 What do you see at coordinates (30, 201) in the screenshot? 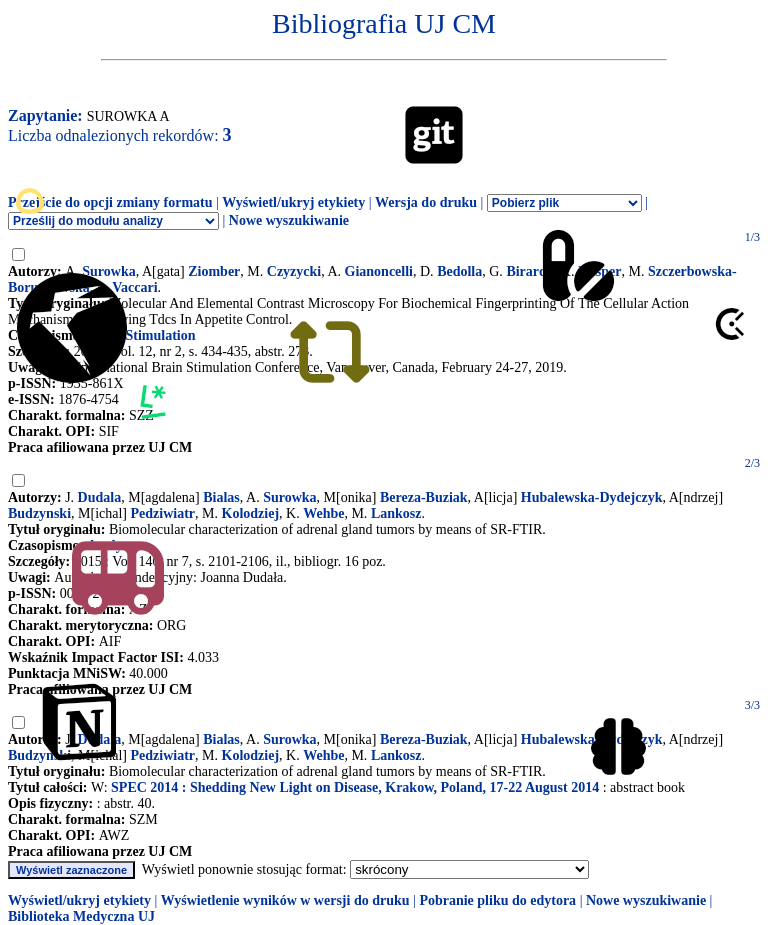
I see `open Uptime Kuma monitoring dashboard` at bounding box center [30, 201].